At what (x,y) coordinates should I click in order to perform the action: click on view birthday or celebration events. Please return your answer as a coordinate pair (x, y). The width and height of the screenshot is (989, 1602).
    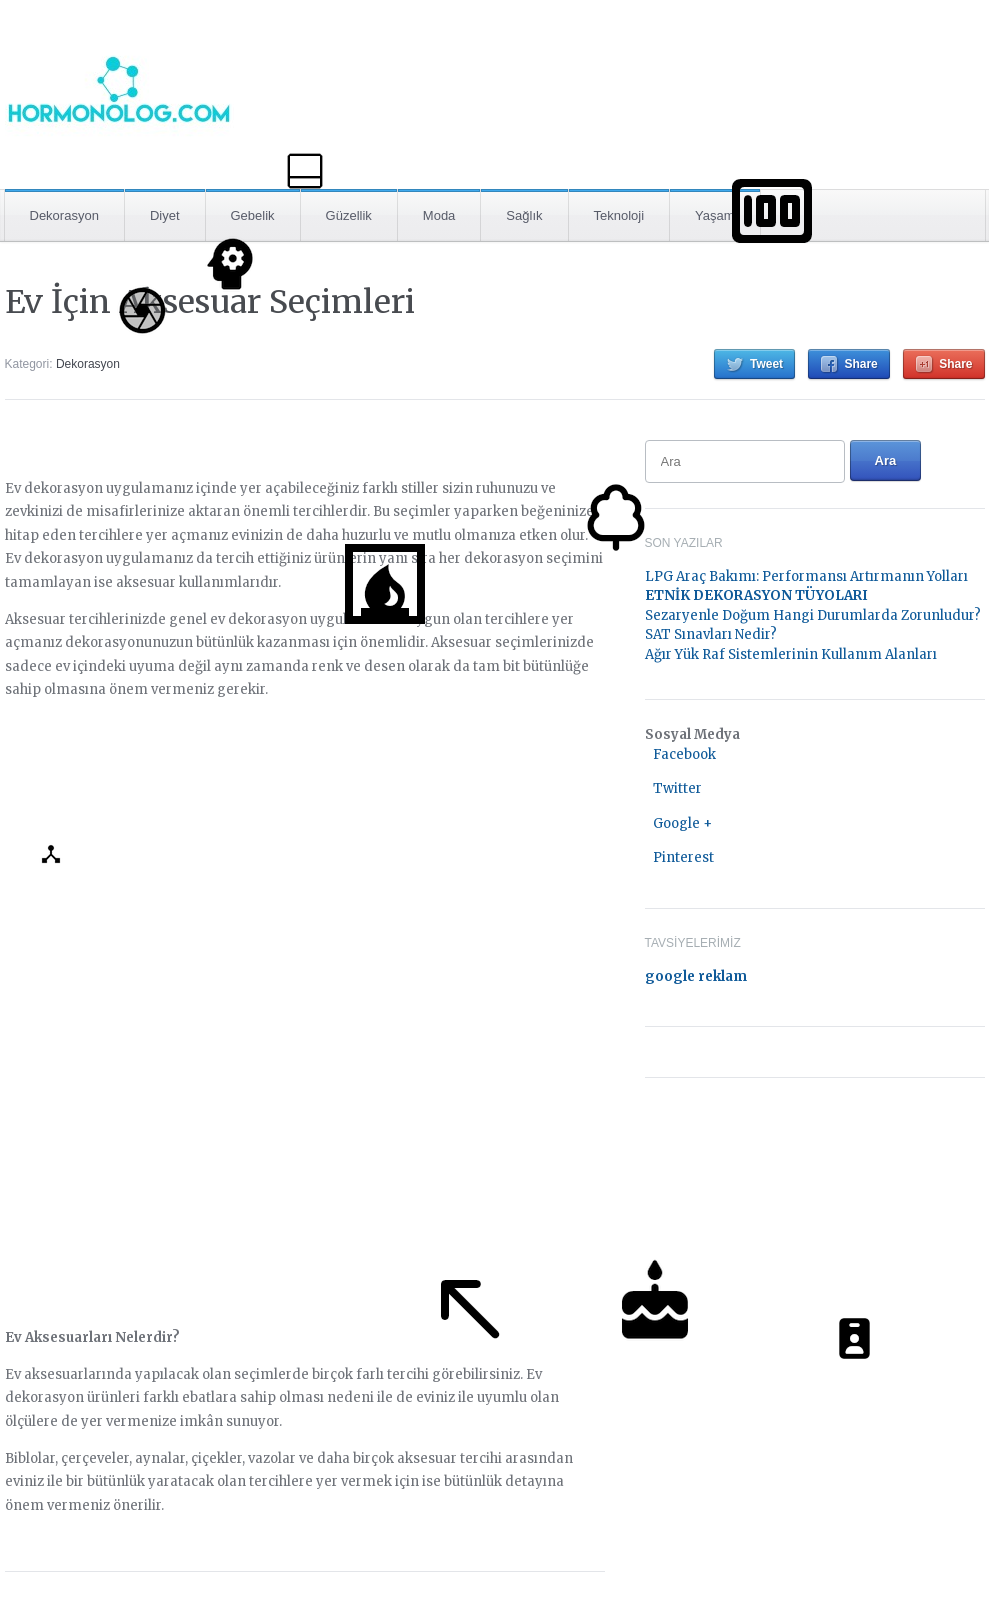
    Looking at the image, I should click on (655, 1302).